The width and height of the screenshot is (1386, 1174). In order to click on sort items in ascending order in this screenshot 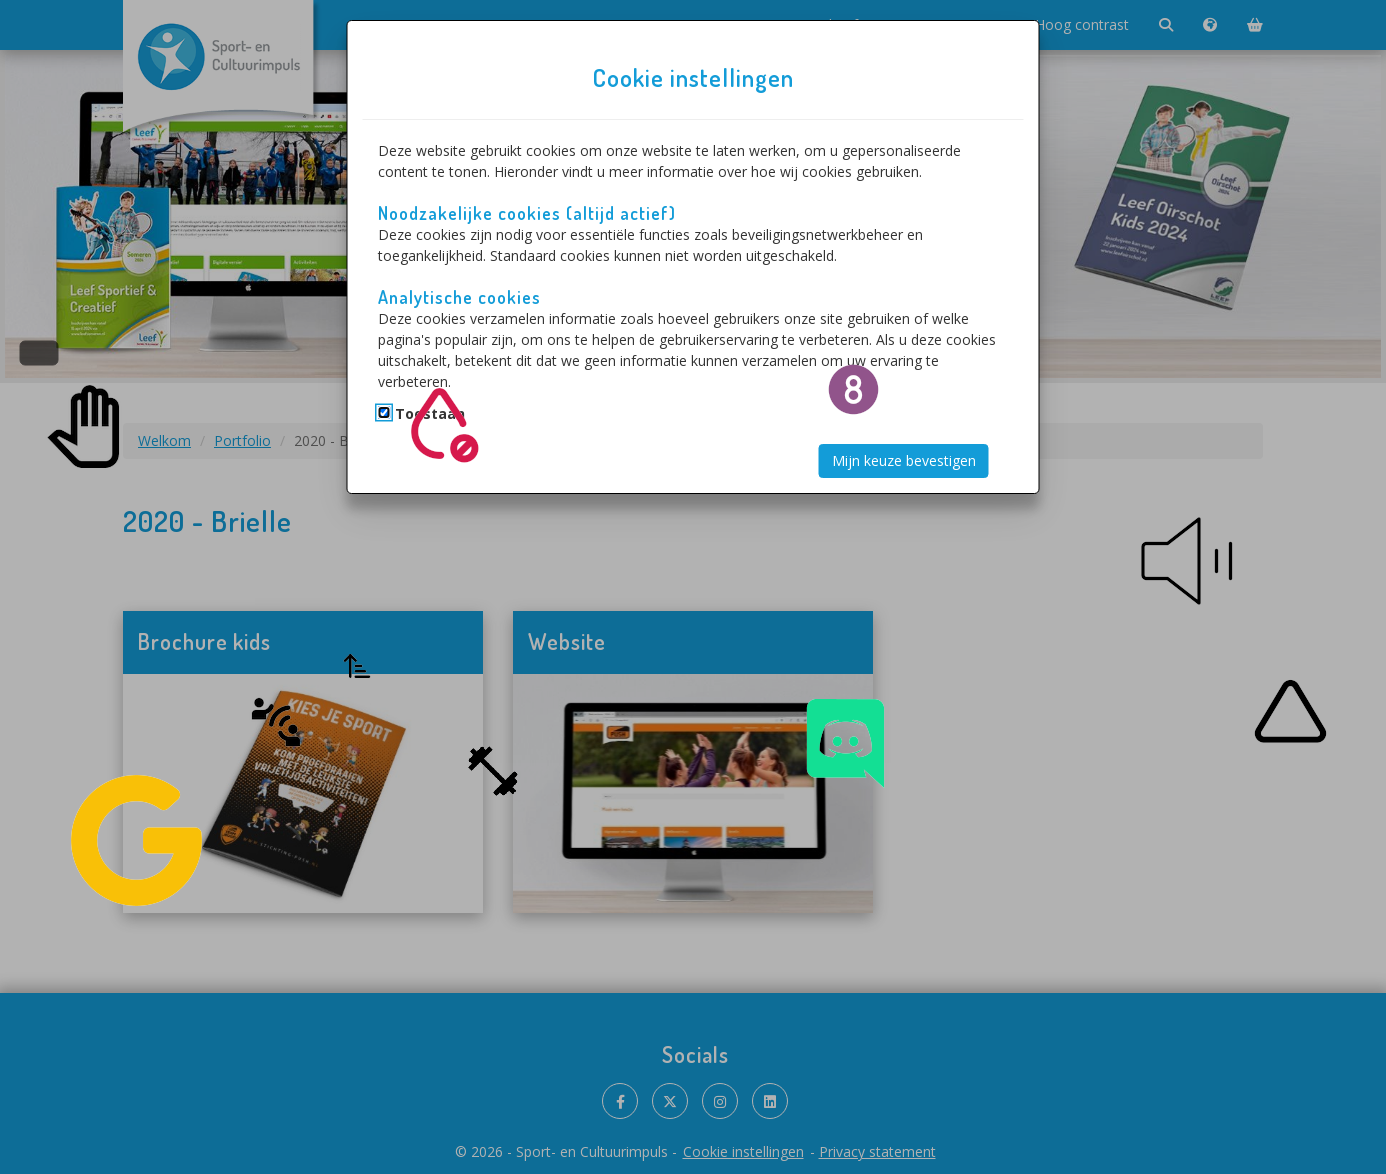, I will do `click(357, 666)`.